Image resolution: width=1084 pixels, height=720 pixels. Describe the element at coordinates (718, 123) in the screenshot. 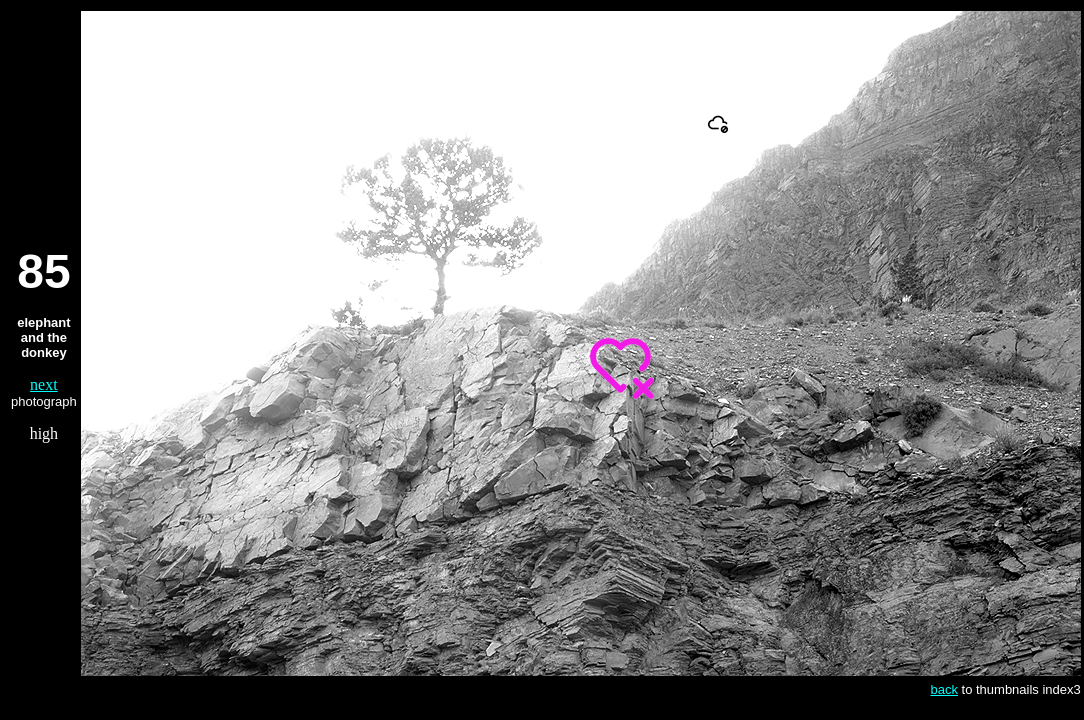

I see `cancel cloud upload or sync` at that location.